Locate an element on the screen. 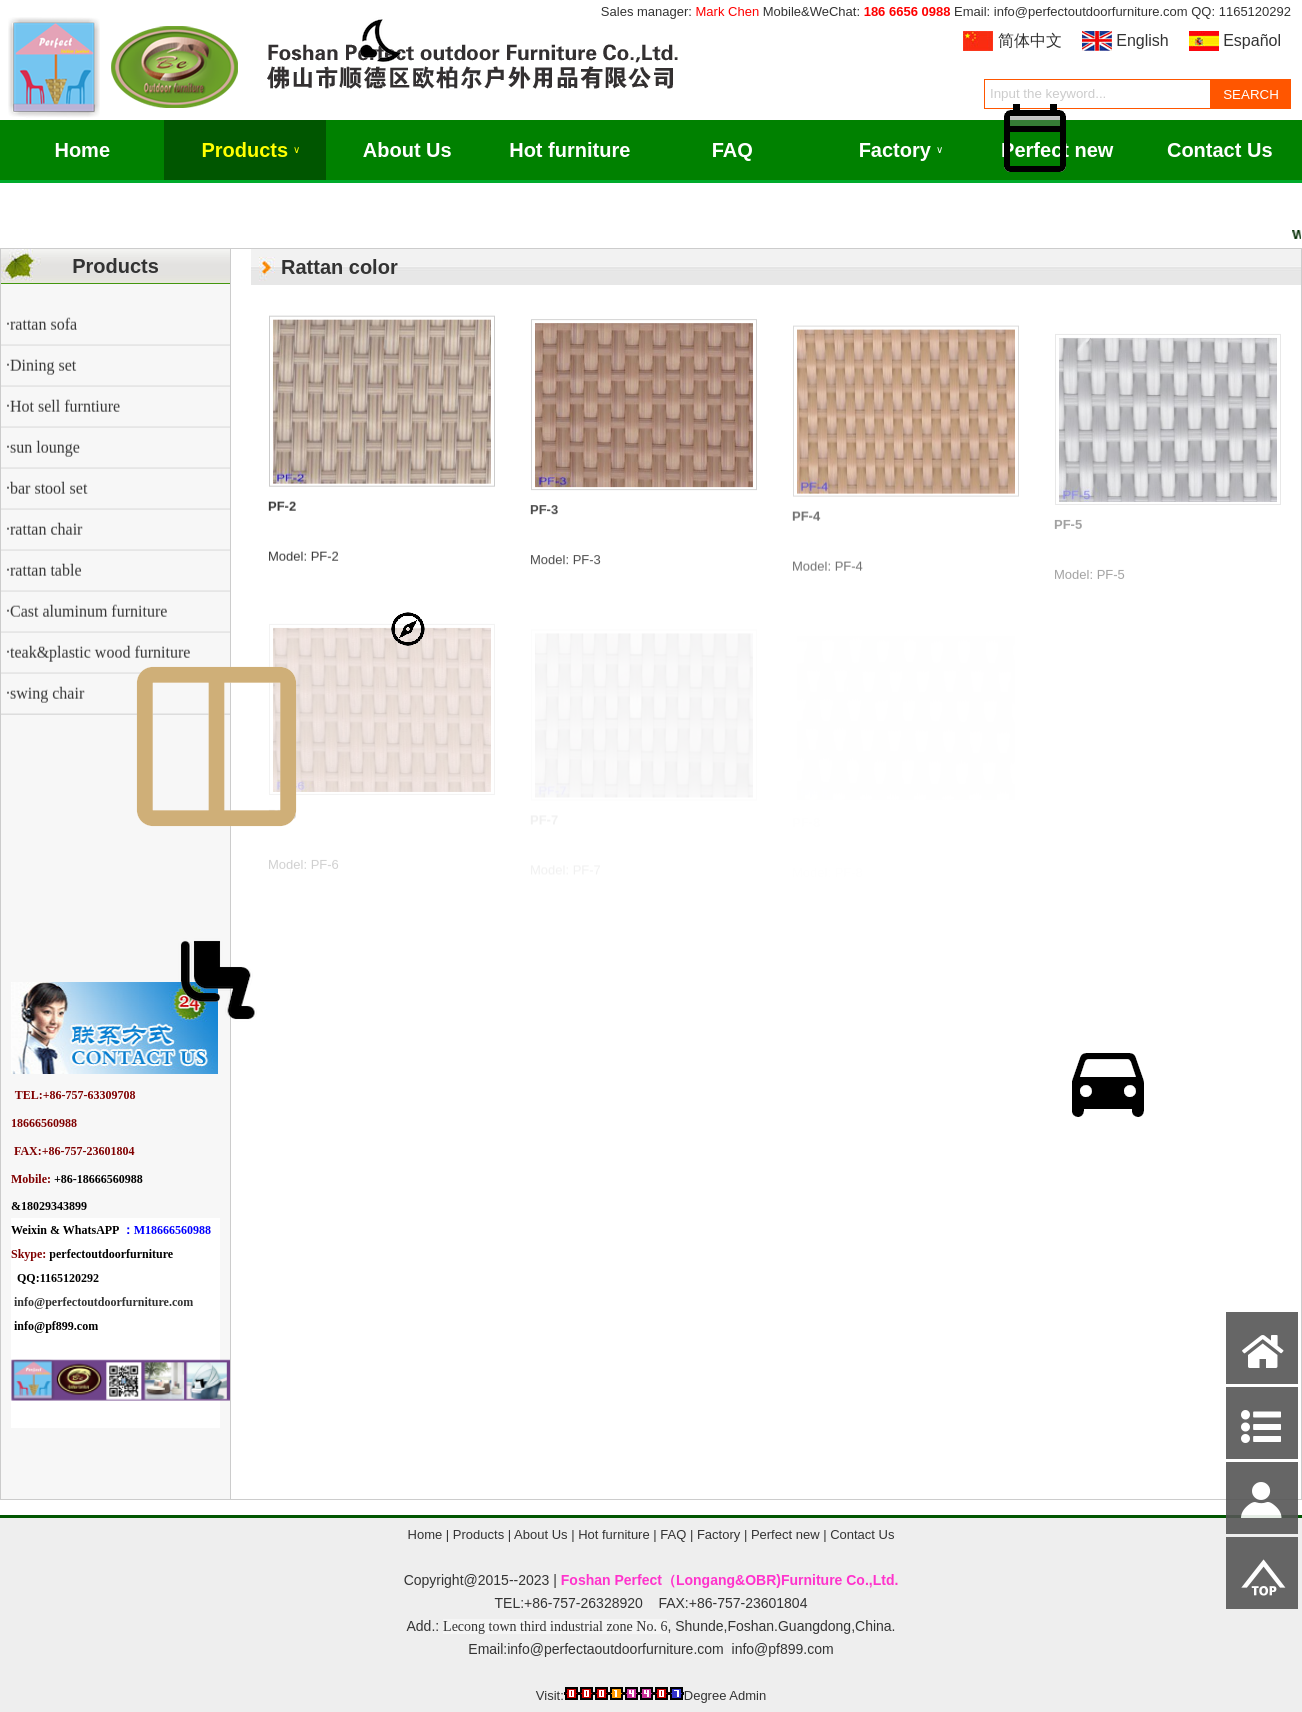 This screenshot has width=1302, height=1712. view today's date is located at coordinates (1035, 138).